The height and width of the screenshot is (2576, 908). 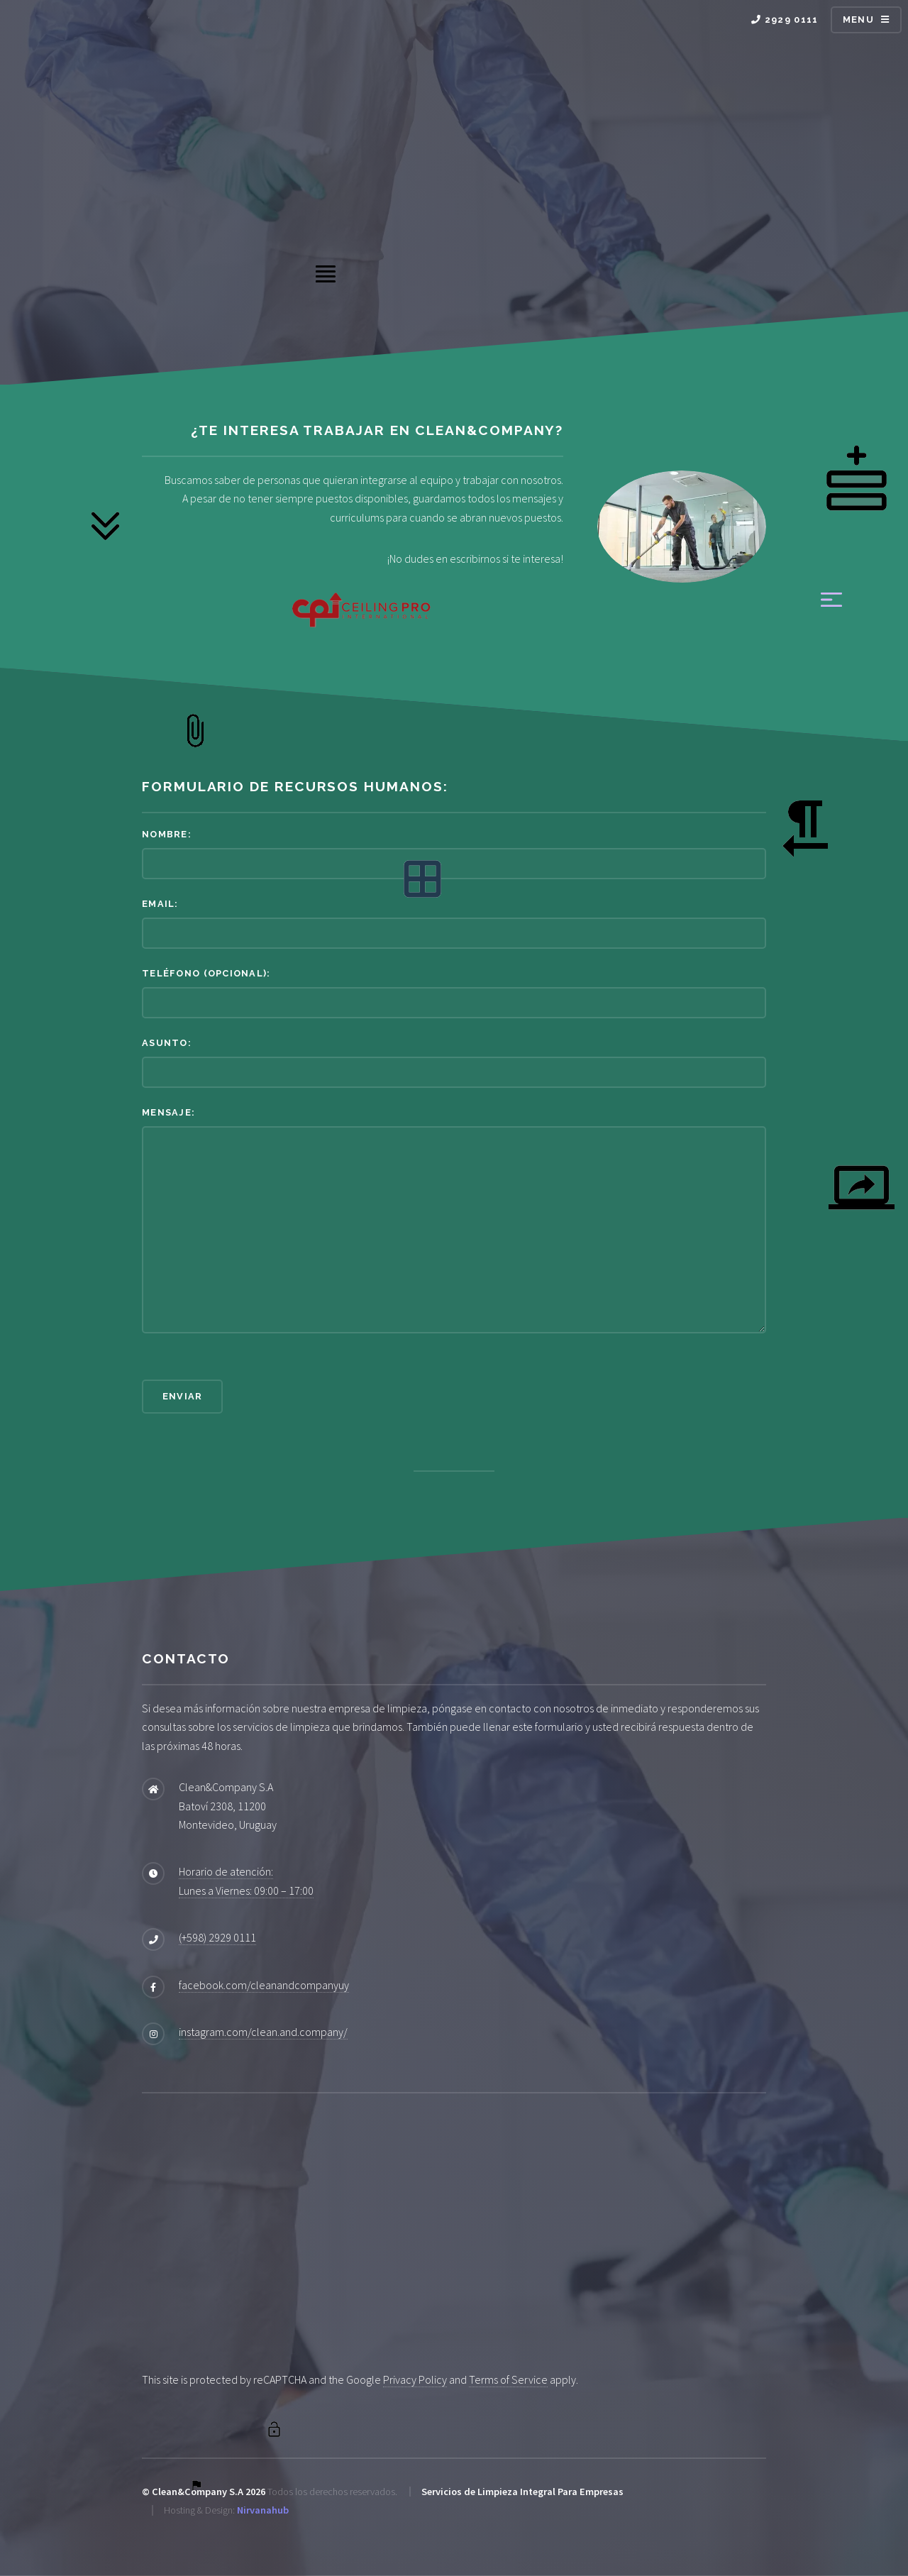 What do you see at coordinates (326, 274) in the screenshot?
I see `view content in headline or list format` at bounding box center [326, 274].